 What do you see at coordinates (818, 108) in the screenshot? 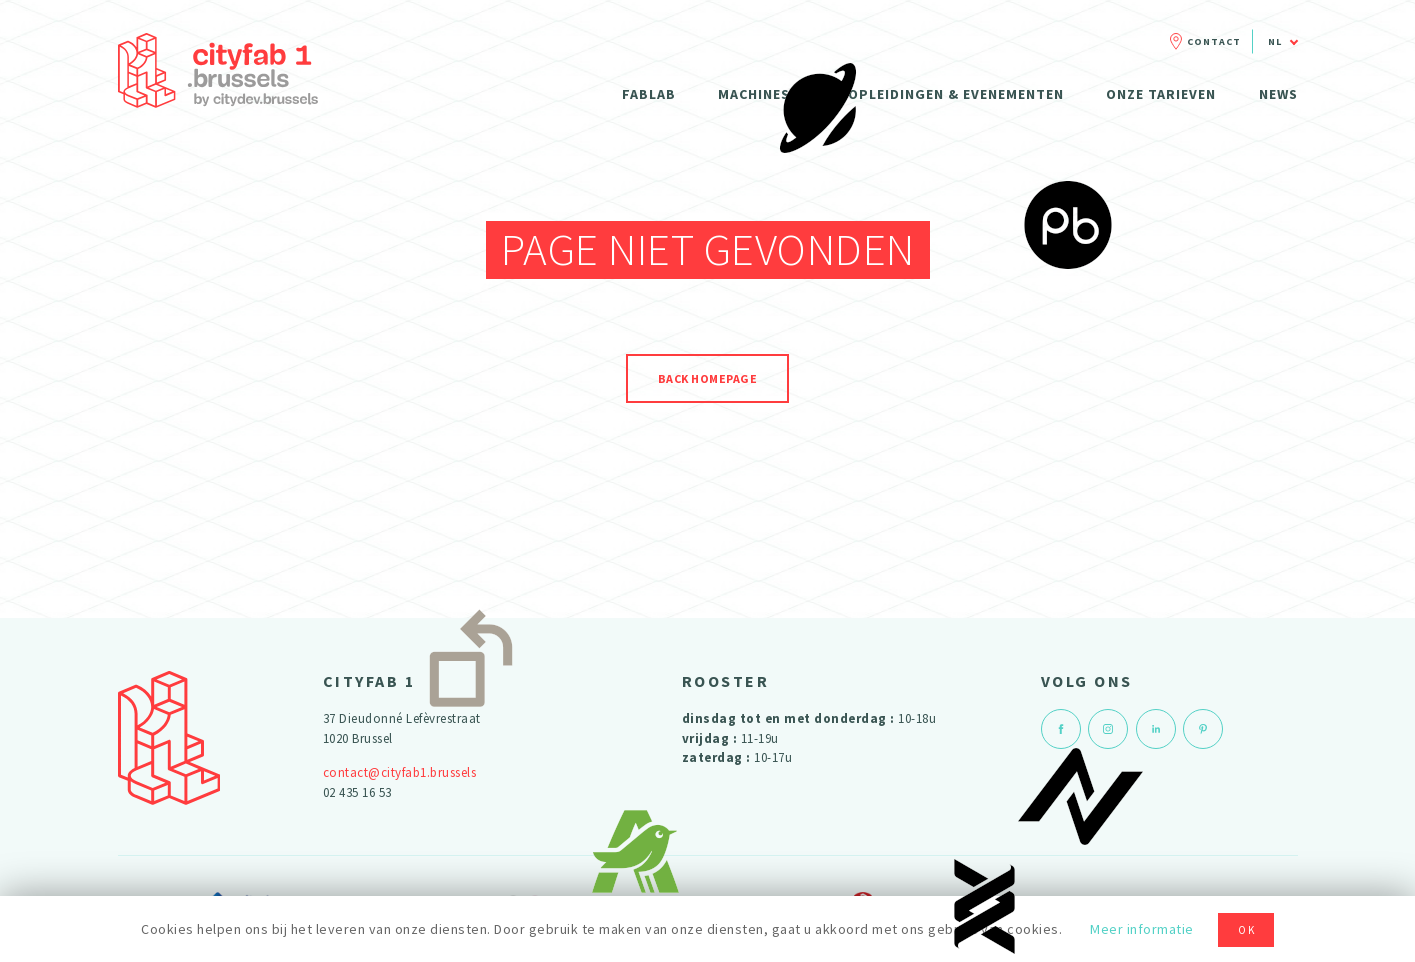
I see `visit instatus website or service` at bounding box center [818, 108].